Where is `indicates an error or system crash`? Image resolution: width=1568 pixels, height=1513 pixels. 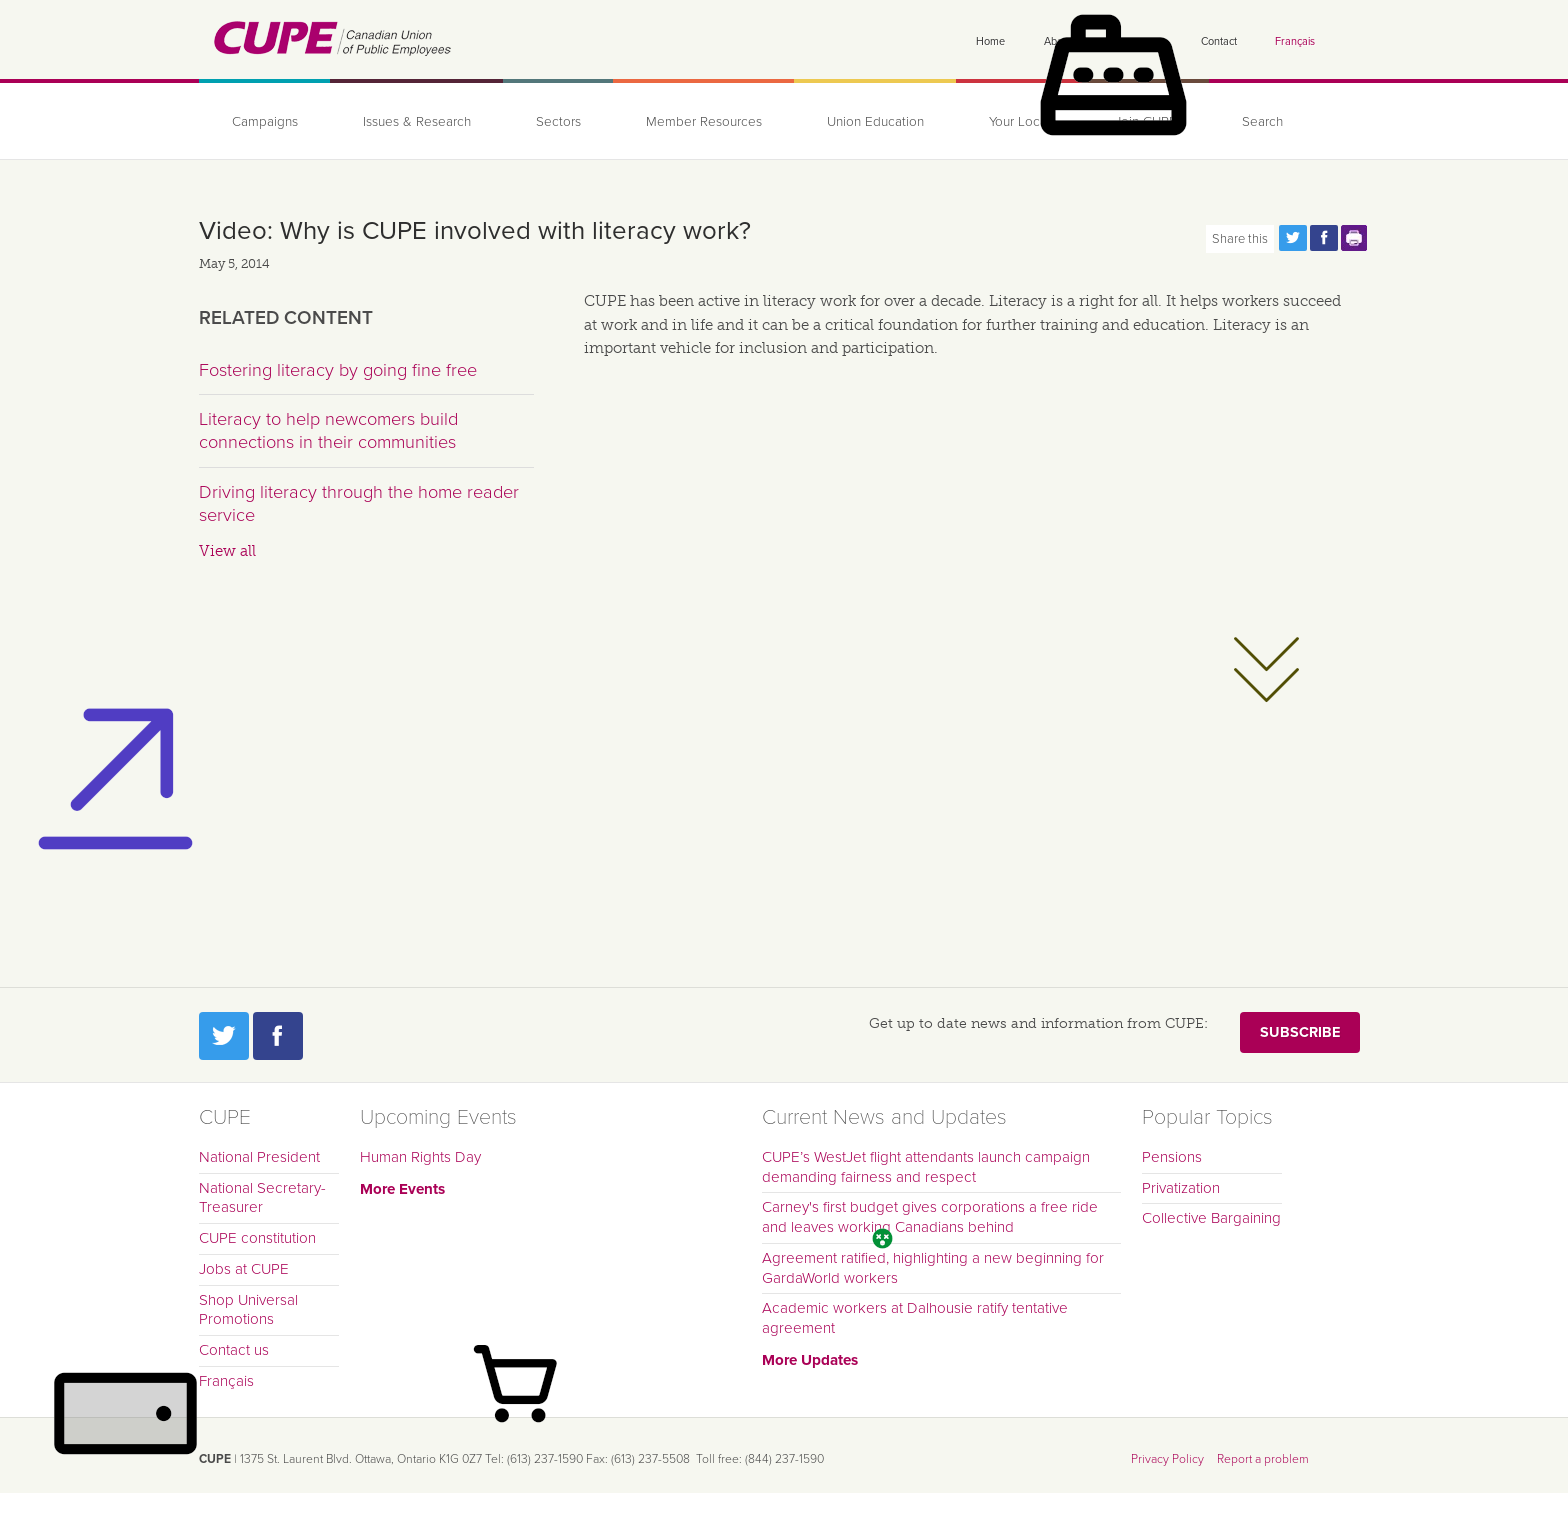
indicates an error or system crash is located at coordinates (882, 1238).